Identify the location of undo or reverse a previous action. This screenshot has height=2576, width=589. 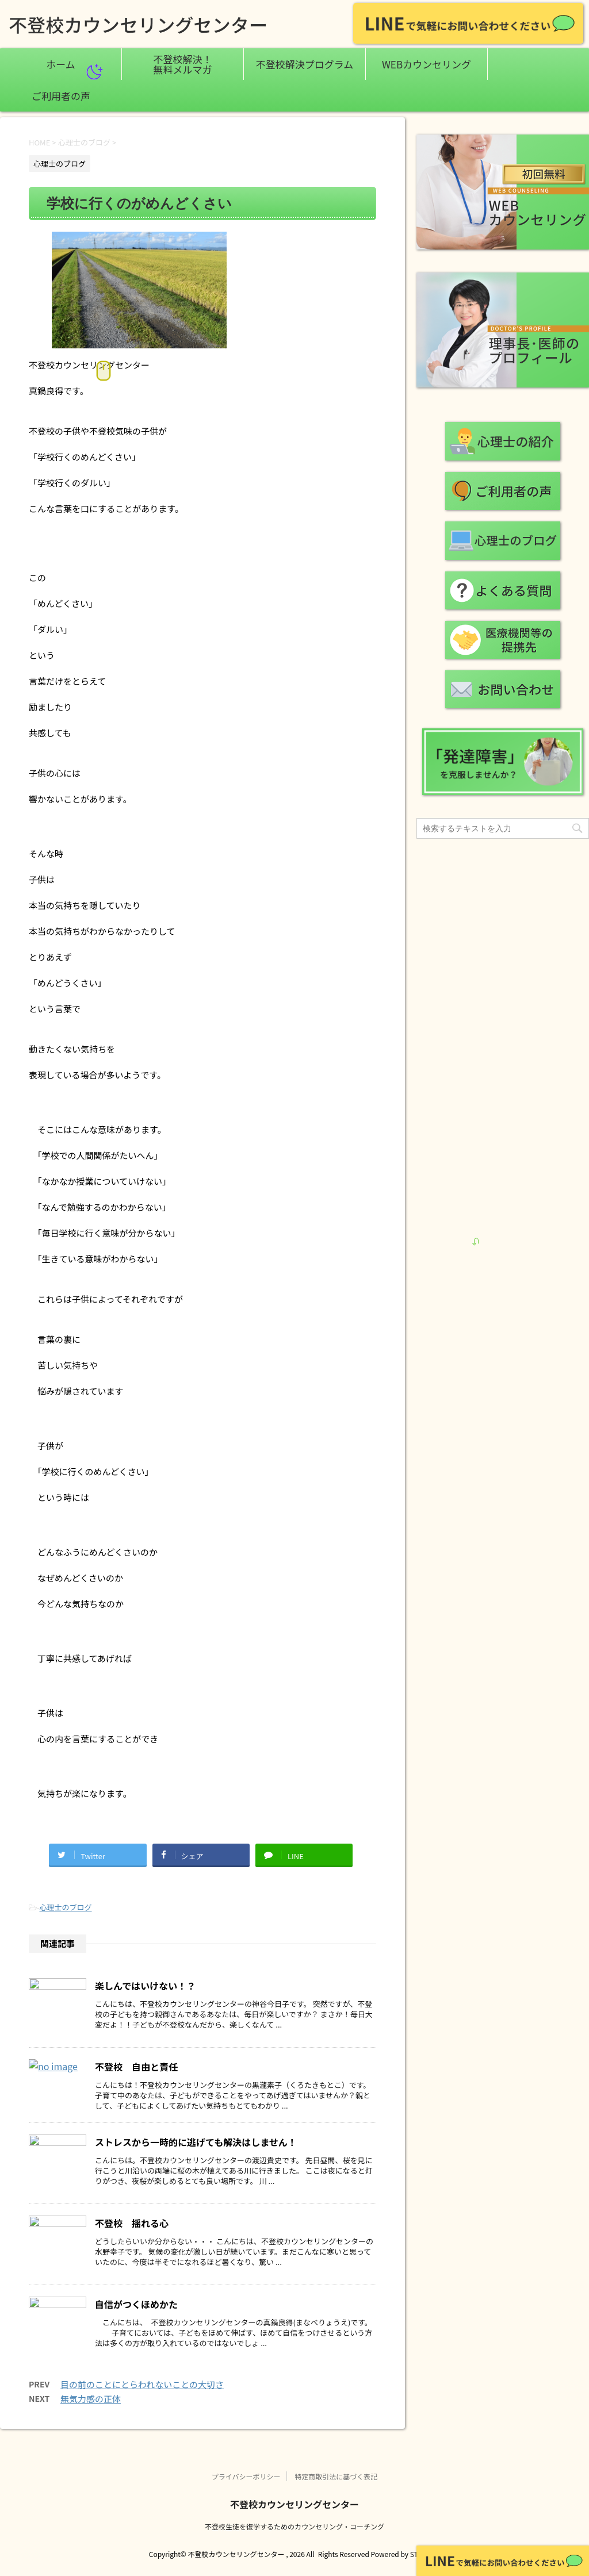
(476, 1242).